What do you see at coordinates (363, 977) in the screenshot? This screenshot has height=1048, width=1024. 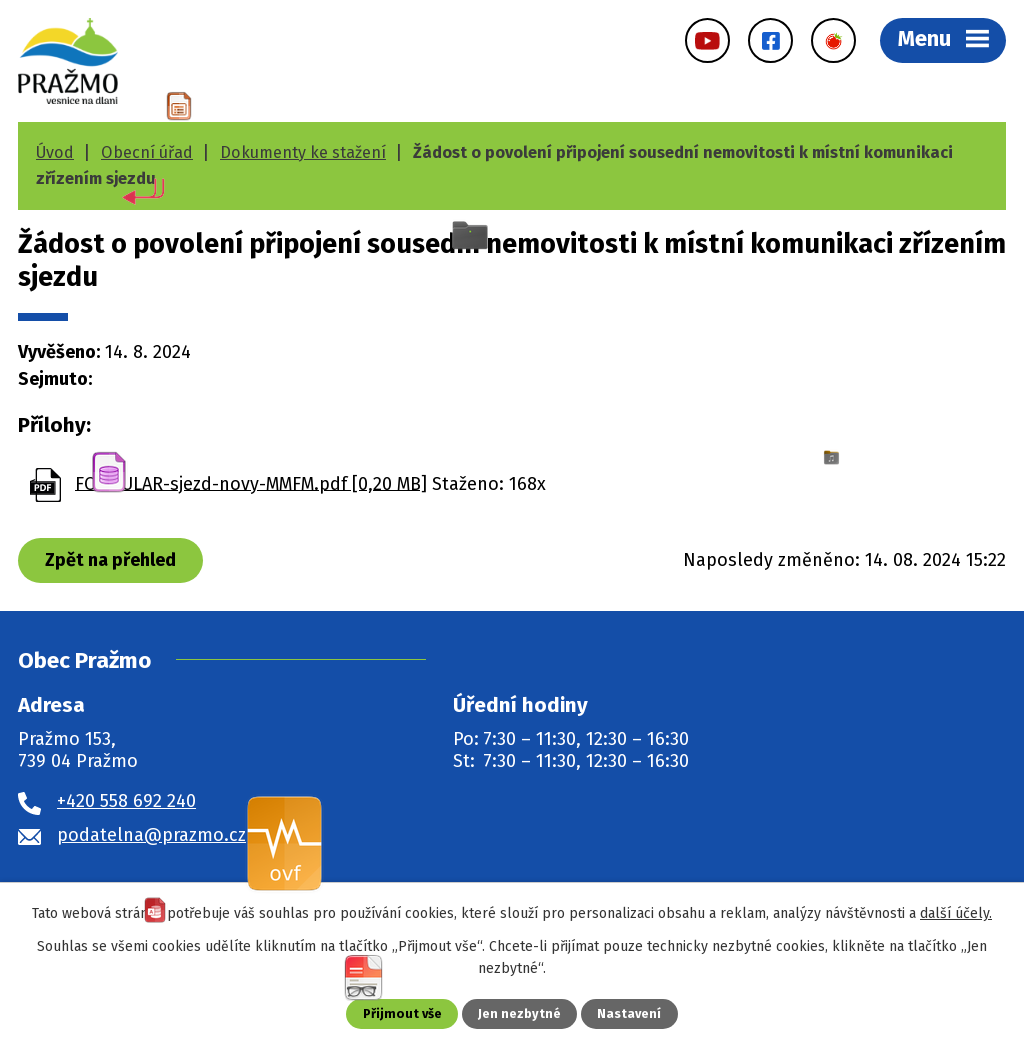 I see `open the papers document viewer app` at bounding box center [363, 977].